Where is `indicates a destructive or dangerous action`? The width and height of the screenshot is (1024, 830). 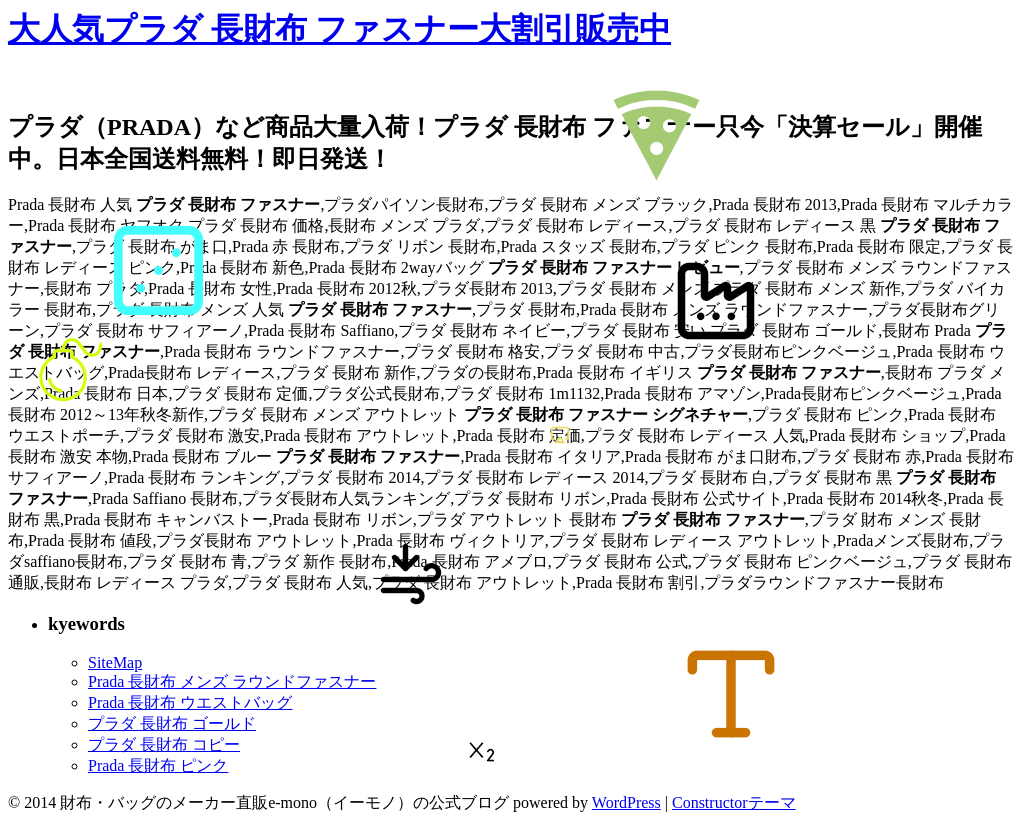 indicates a destructive or dangerous action is located at coordinates (67, 368).